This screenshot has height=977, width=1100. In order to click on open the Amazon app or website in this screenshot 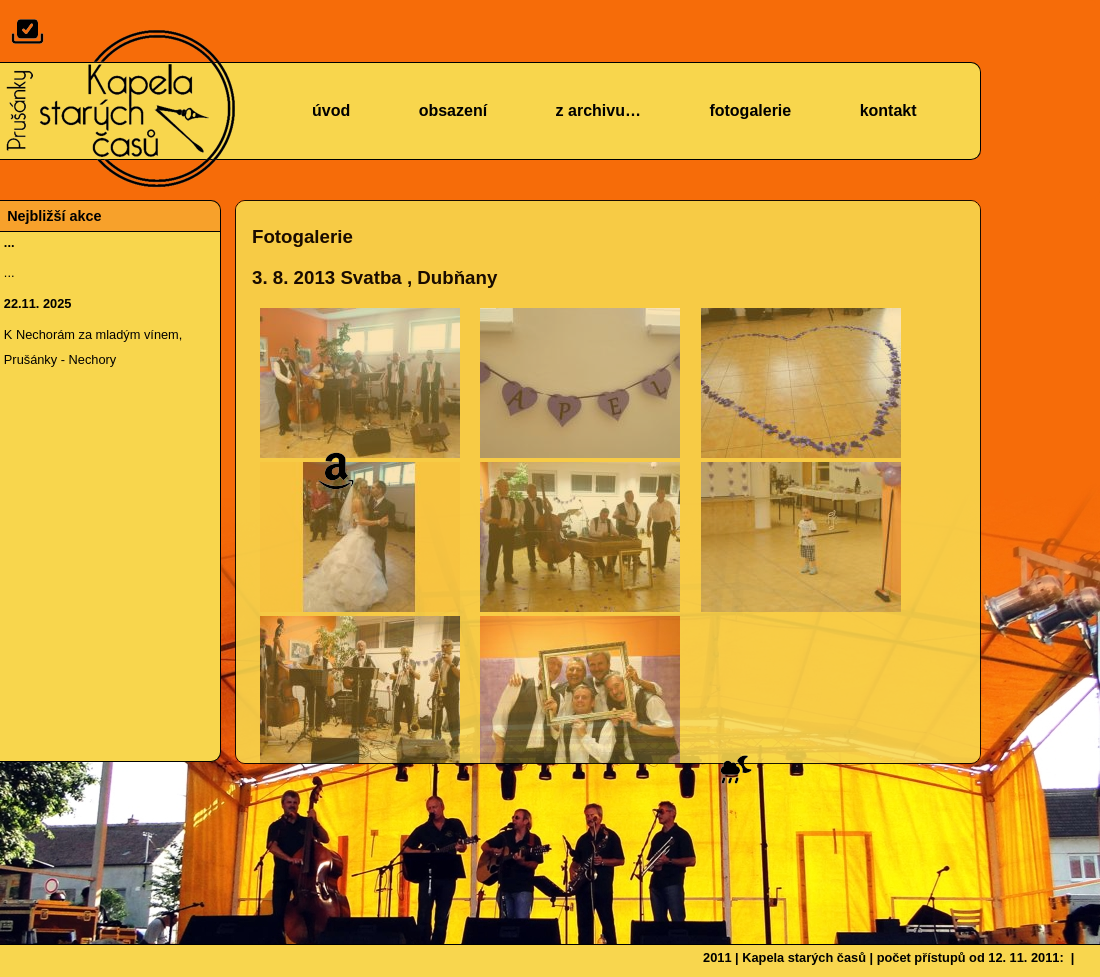, I will do `click(336, 471)`.